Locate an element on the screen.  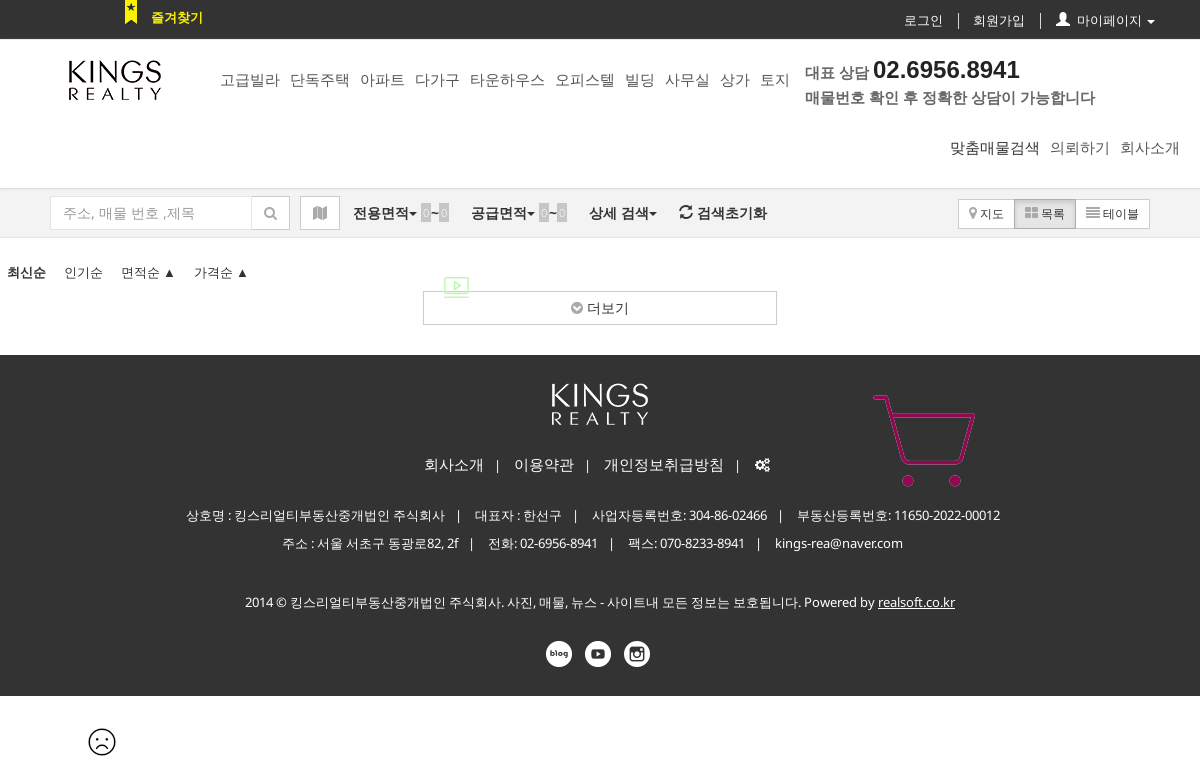
view your shopping cart is located at coordinates (926, 441).